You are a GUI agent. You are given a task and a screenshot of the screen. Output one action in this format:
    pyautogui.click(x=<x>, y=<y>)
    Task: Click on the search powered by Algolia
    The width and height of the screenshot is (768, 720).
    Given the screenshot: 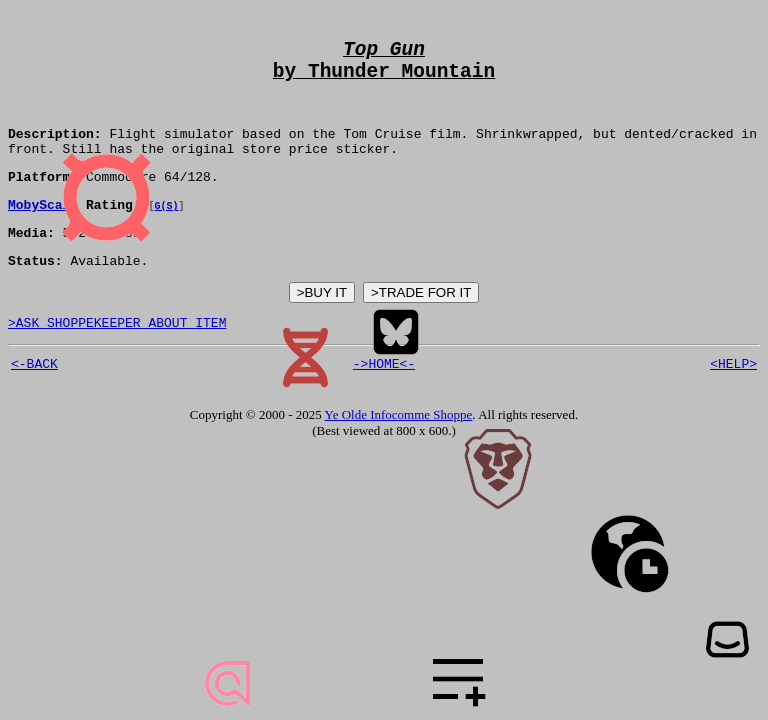 What is the action you would take?
    pyautogui.click(x=227, y=683)
    